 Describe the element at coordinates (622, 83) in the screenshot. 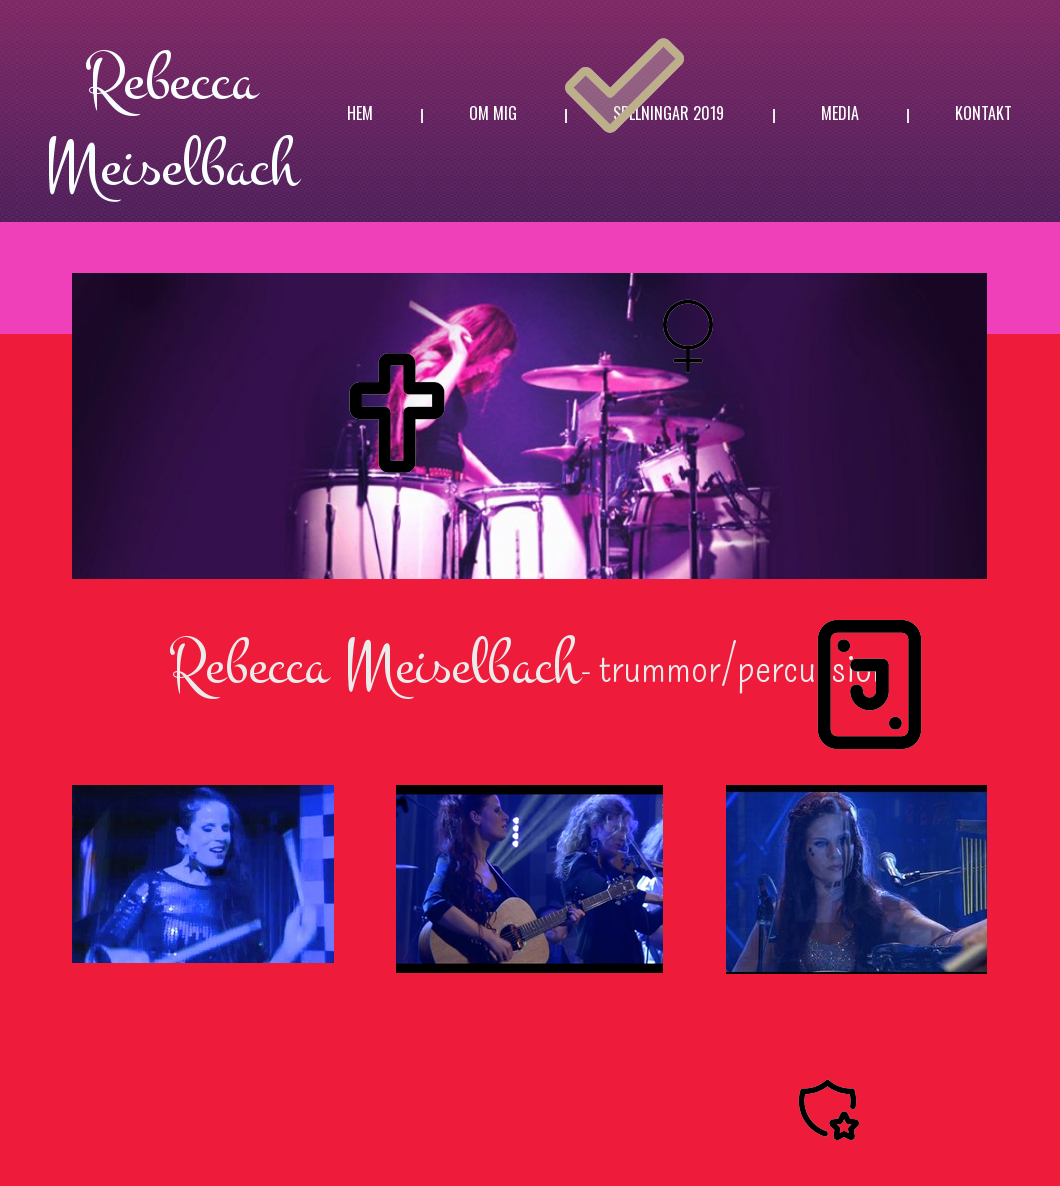

I see `confirm or submit an action` at that location.